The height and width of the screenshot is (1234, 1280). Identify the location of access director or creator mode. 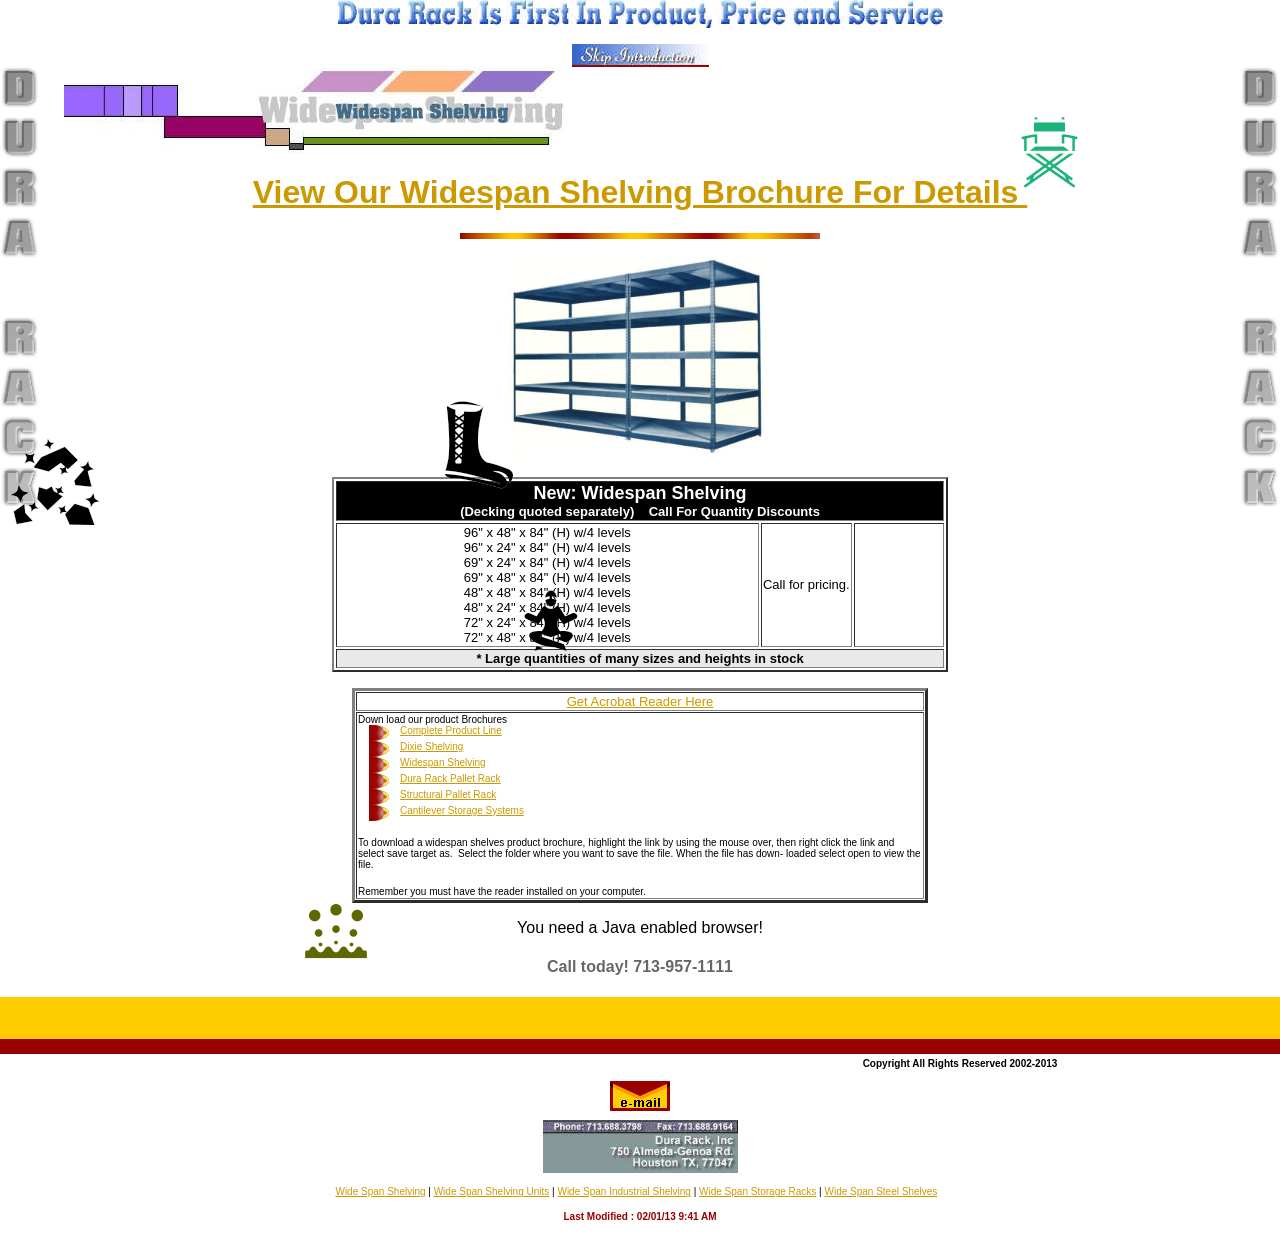
(1049, 152).